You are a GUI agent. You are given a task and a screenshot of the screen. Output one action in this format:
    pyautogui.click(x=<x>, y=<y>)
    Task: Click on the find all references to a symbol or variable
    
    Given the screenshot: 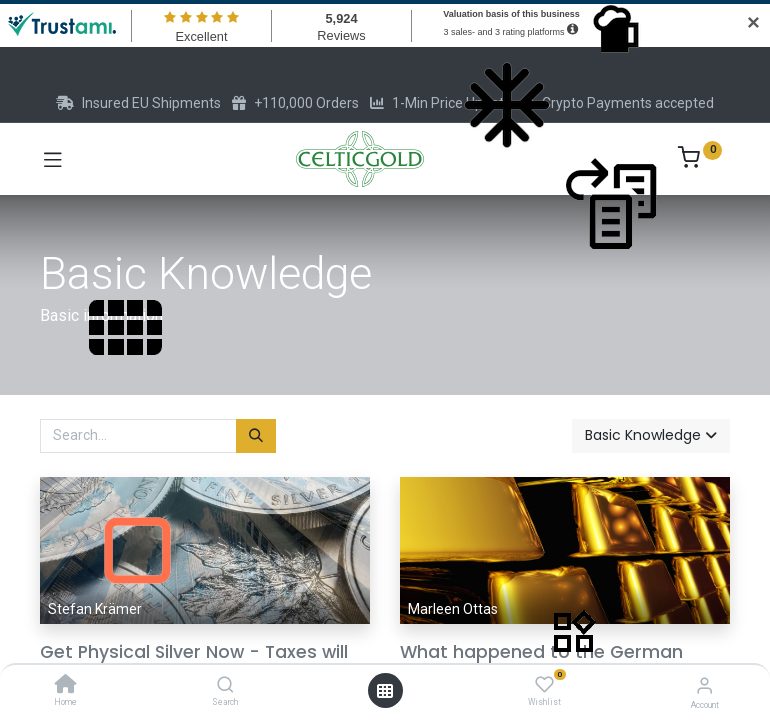 What is the action you would take?
    pyautogui.click(x=611, y=203)
    